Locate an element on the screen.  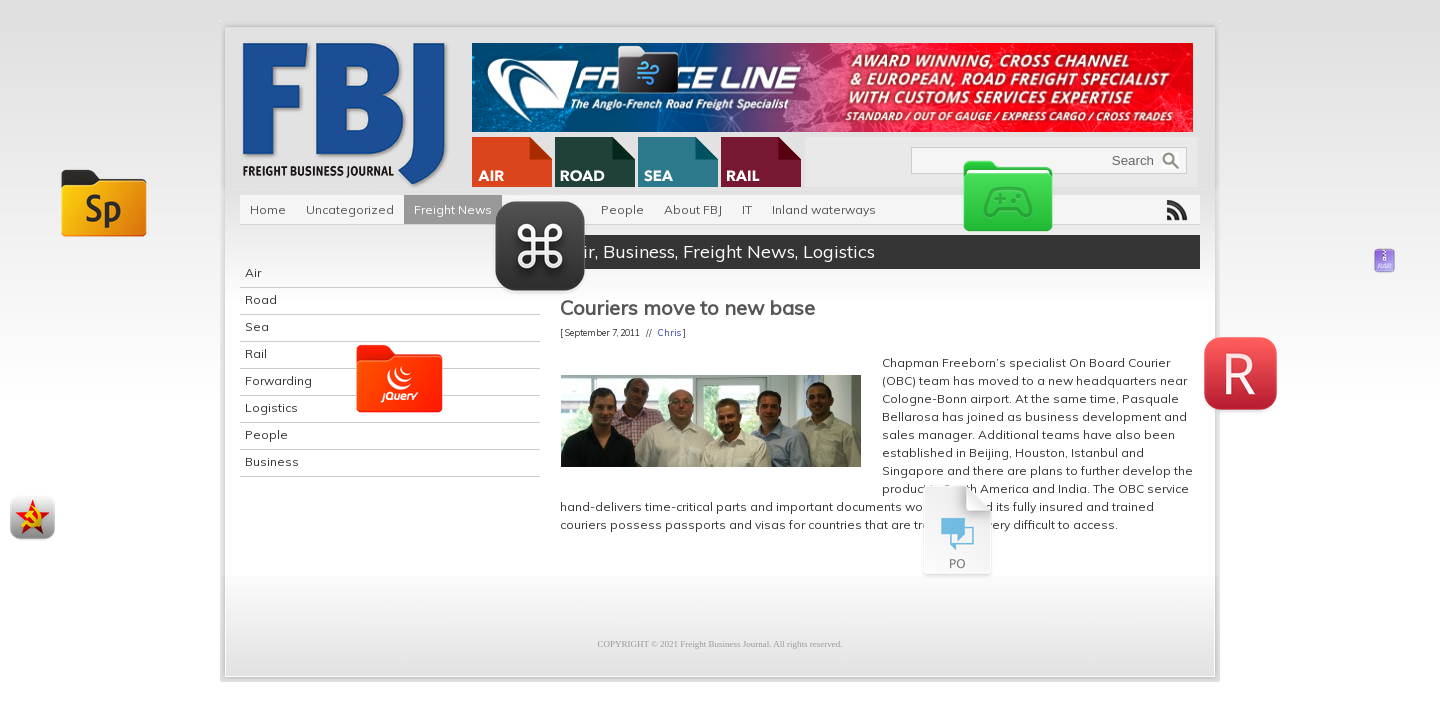
a compressed RAR archive file is located at coordinates (1384, 260).